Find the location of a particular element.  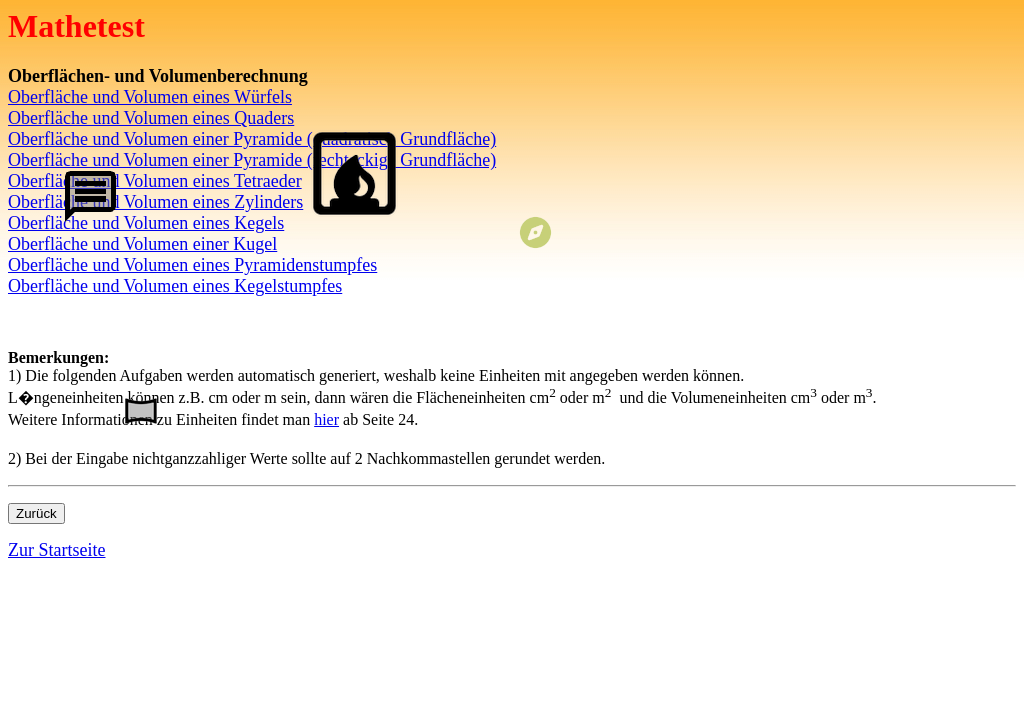

open messaging or chat is located at coordinates (90, 196).